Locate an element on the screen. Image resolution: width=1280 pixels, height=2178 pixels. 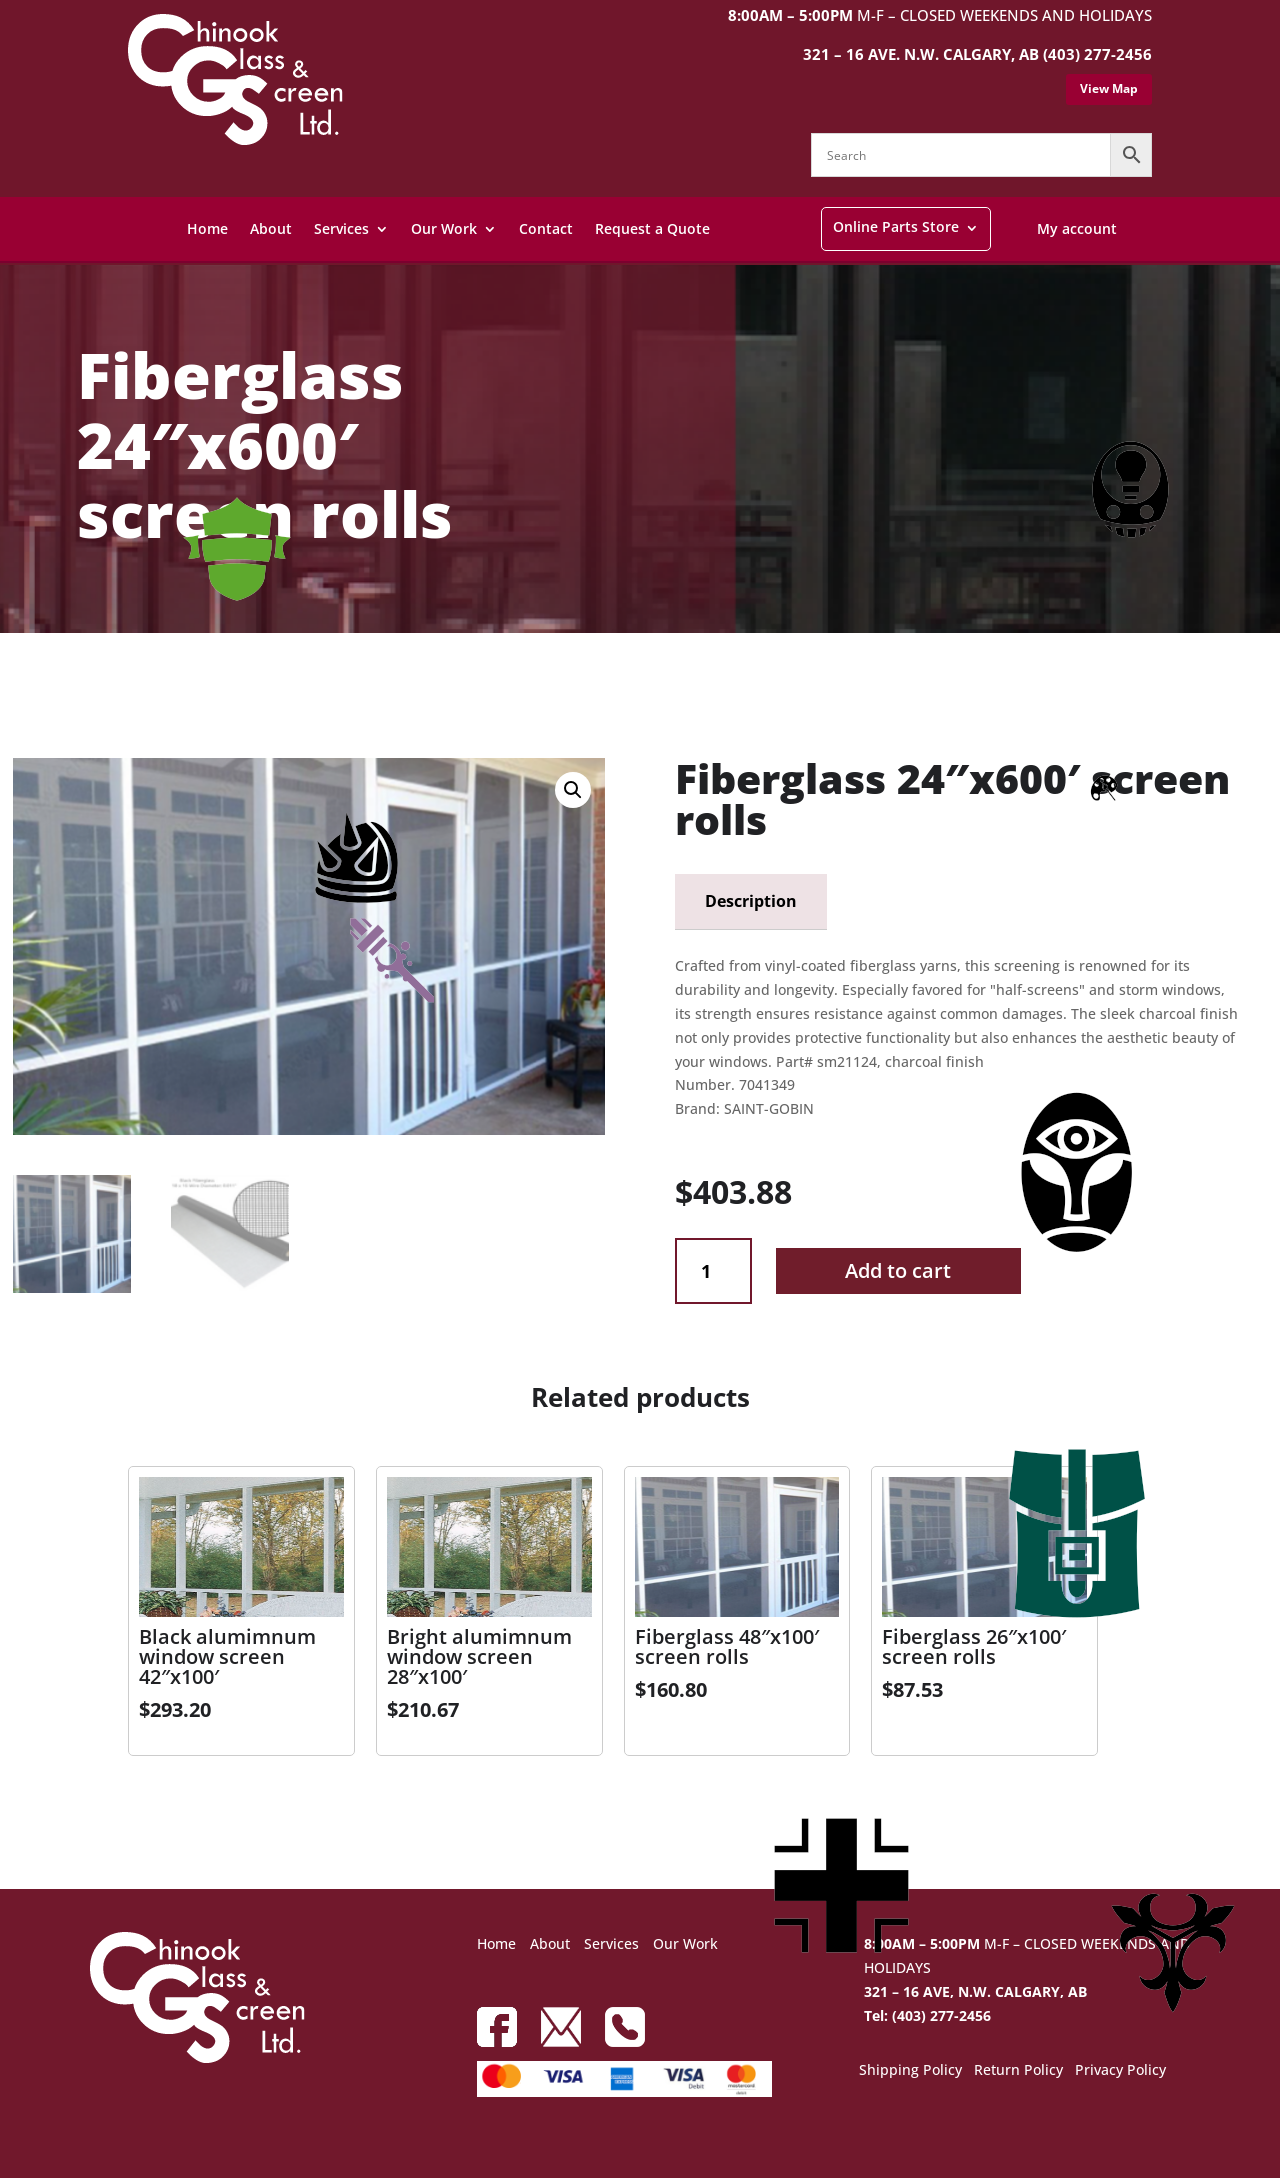
access color or theme customization options is located at coordinates (1104, 788).